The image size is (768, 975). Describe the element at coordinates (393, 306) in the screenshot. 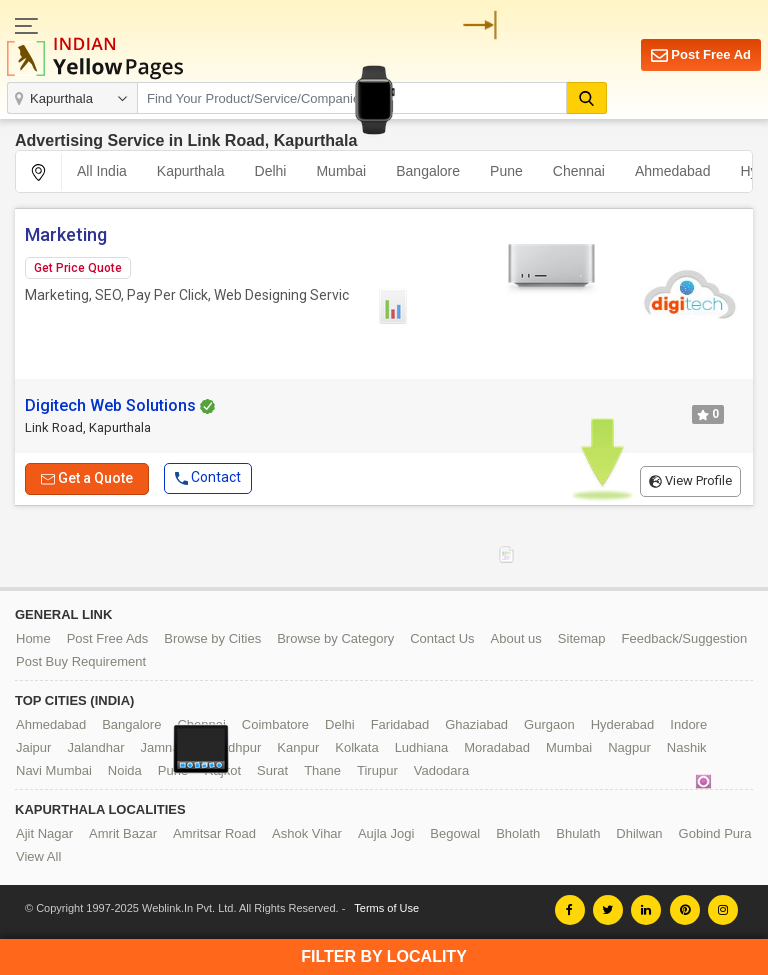

I see `open an opendocument chart template file` at that location.